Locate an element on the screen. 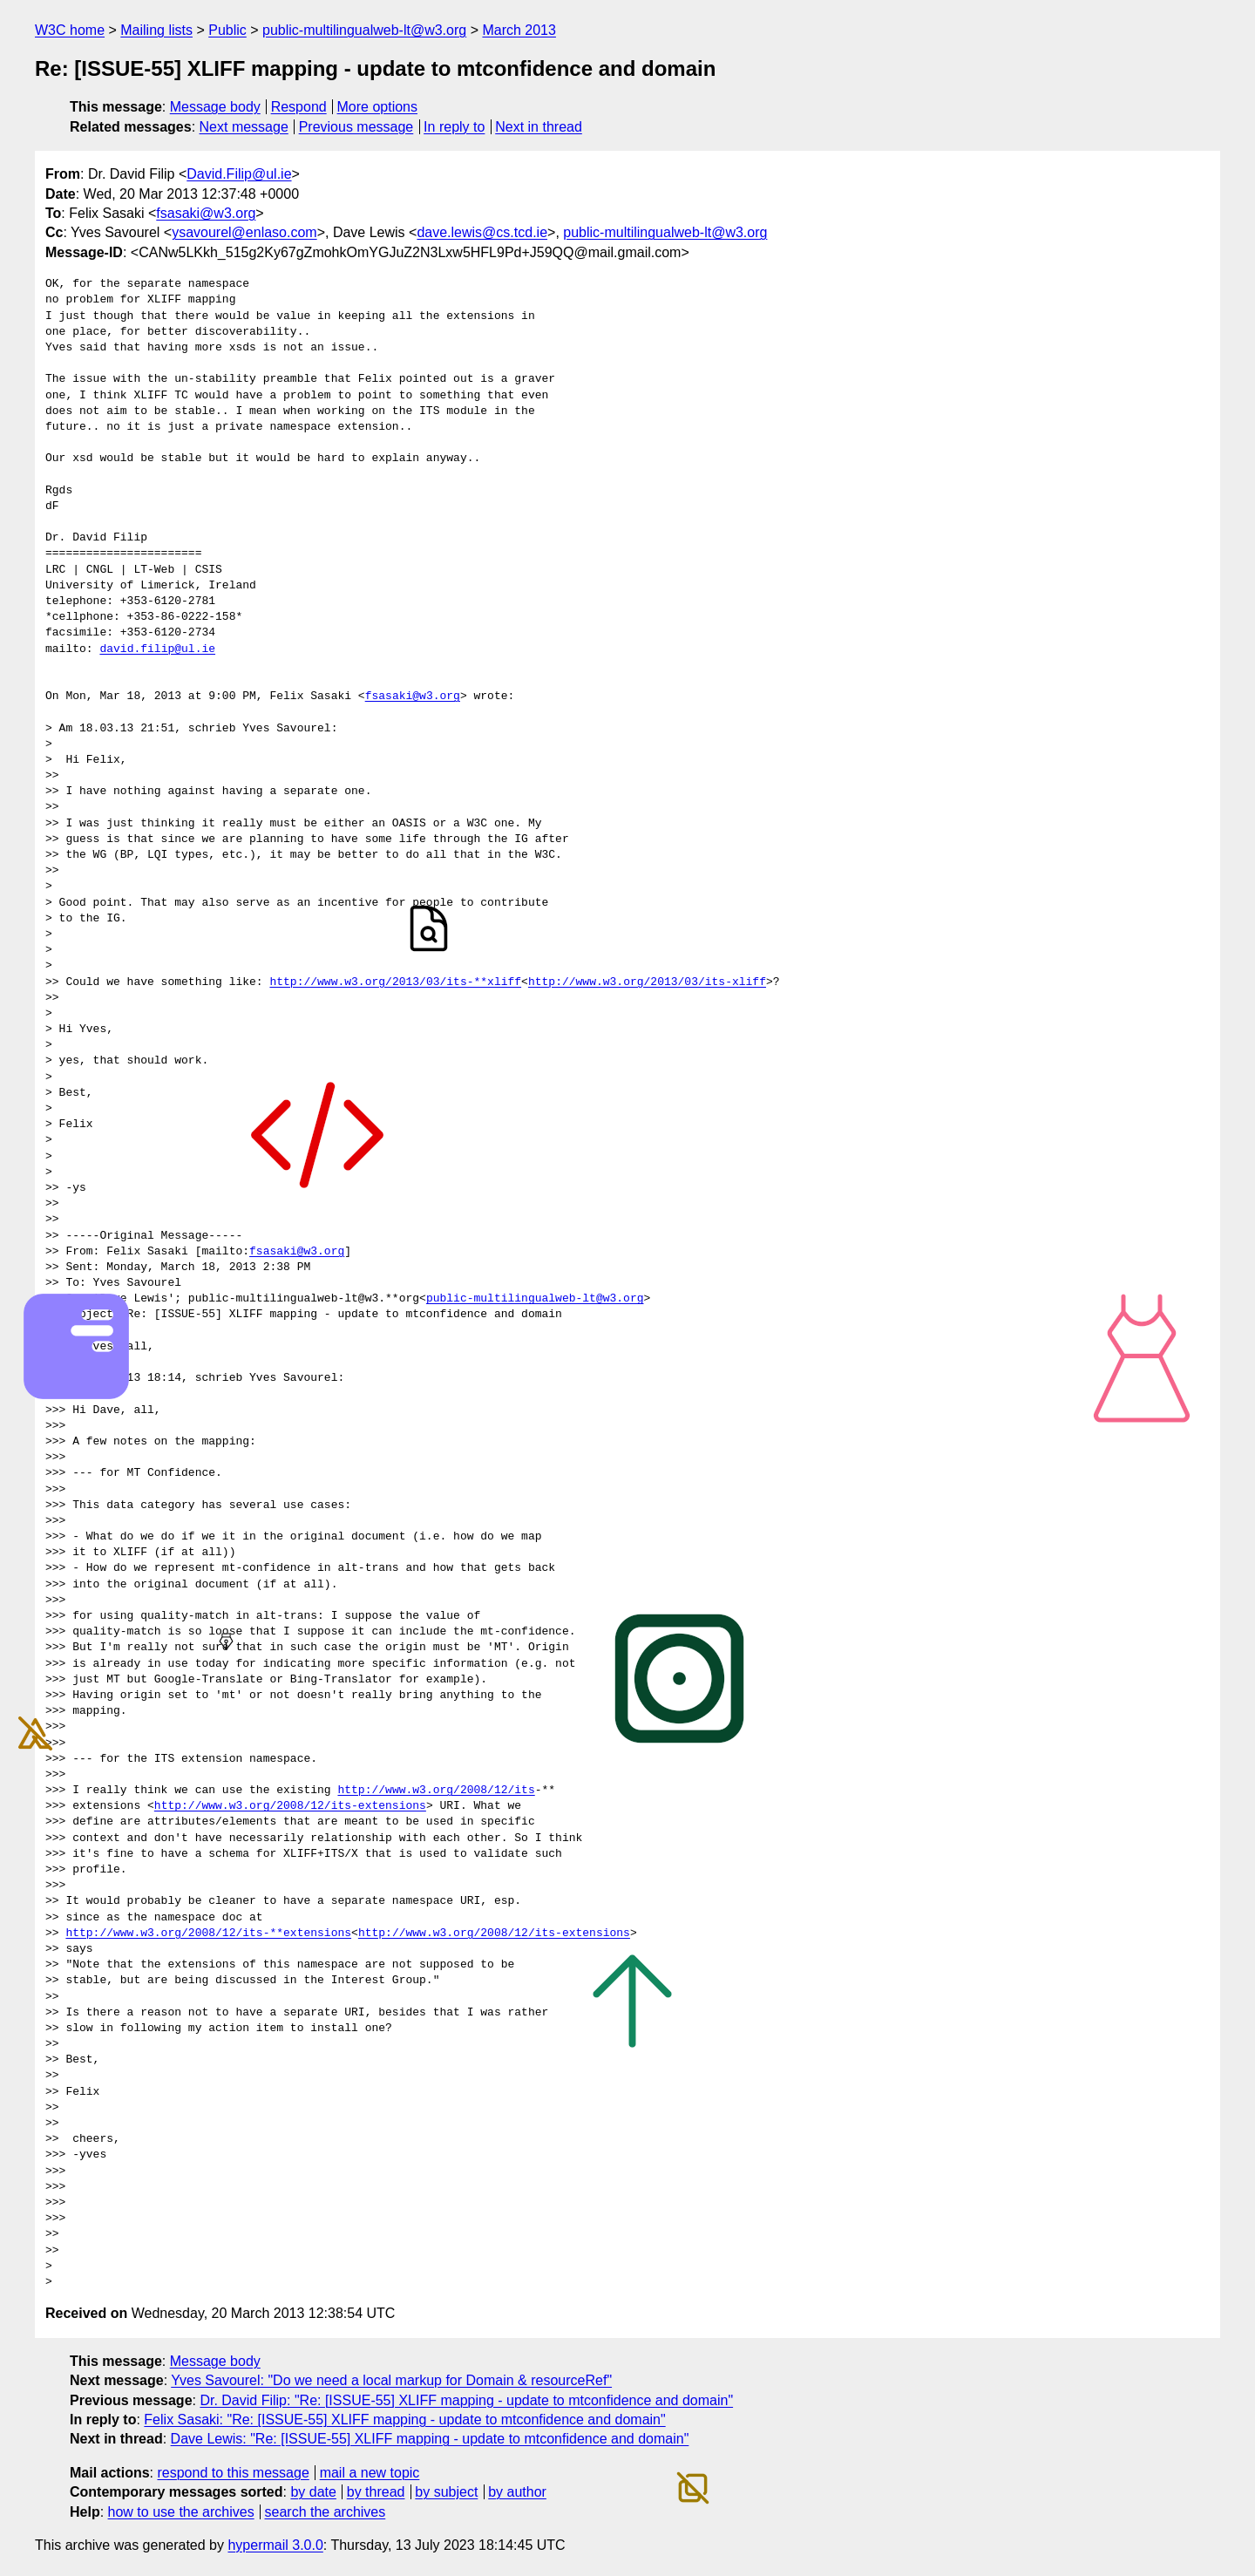 The image size is (1255, 2576). scroll to top of page is located at coordinates (632, 2001).